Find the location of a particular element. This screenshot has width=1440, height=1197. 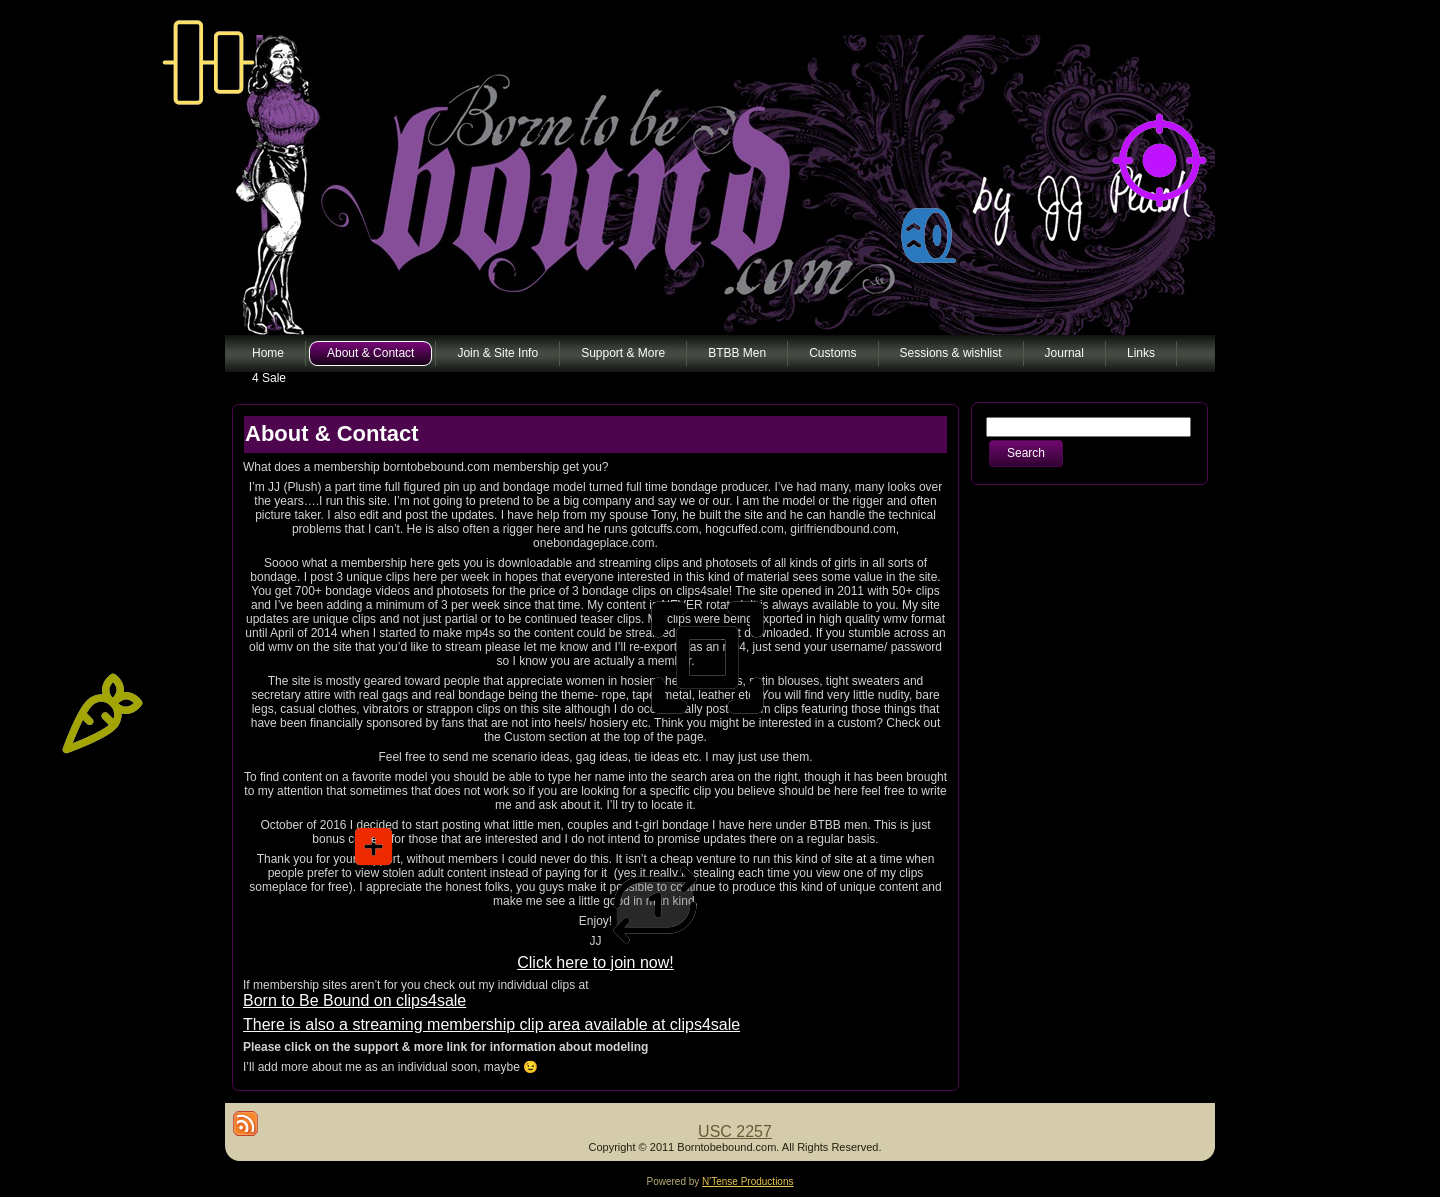

align selected objects to vertical center is located at coordinates (208, 62).